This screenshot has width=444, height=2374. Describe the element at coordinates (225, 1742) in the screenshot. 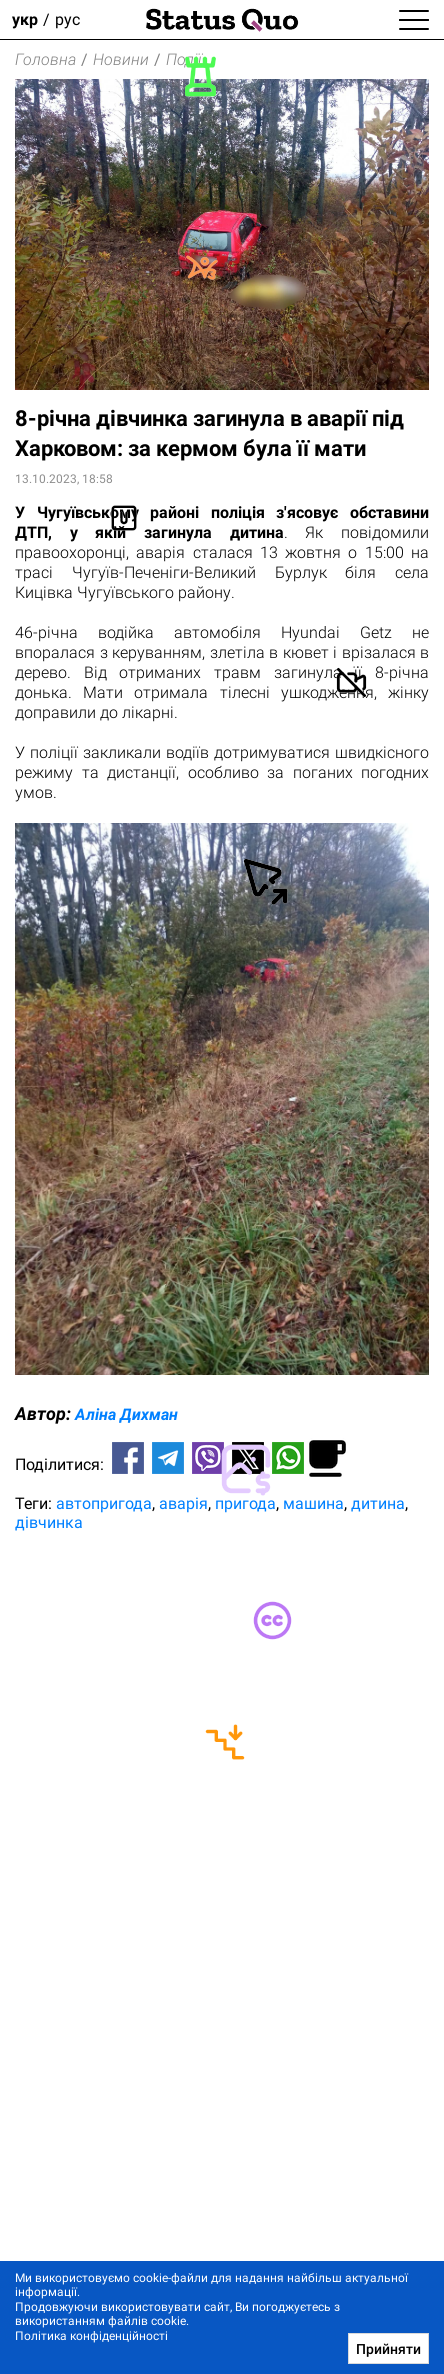

I see `navigate to a lower floor` at that location.